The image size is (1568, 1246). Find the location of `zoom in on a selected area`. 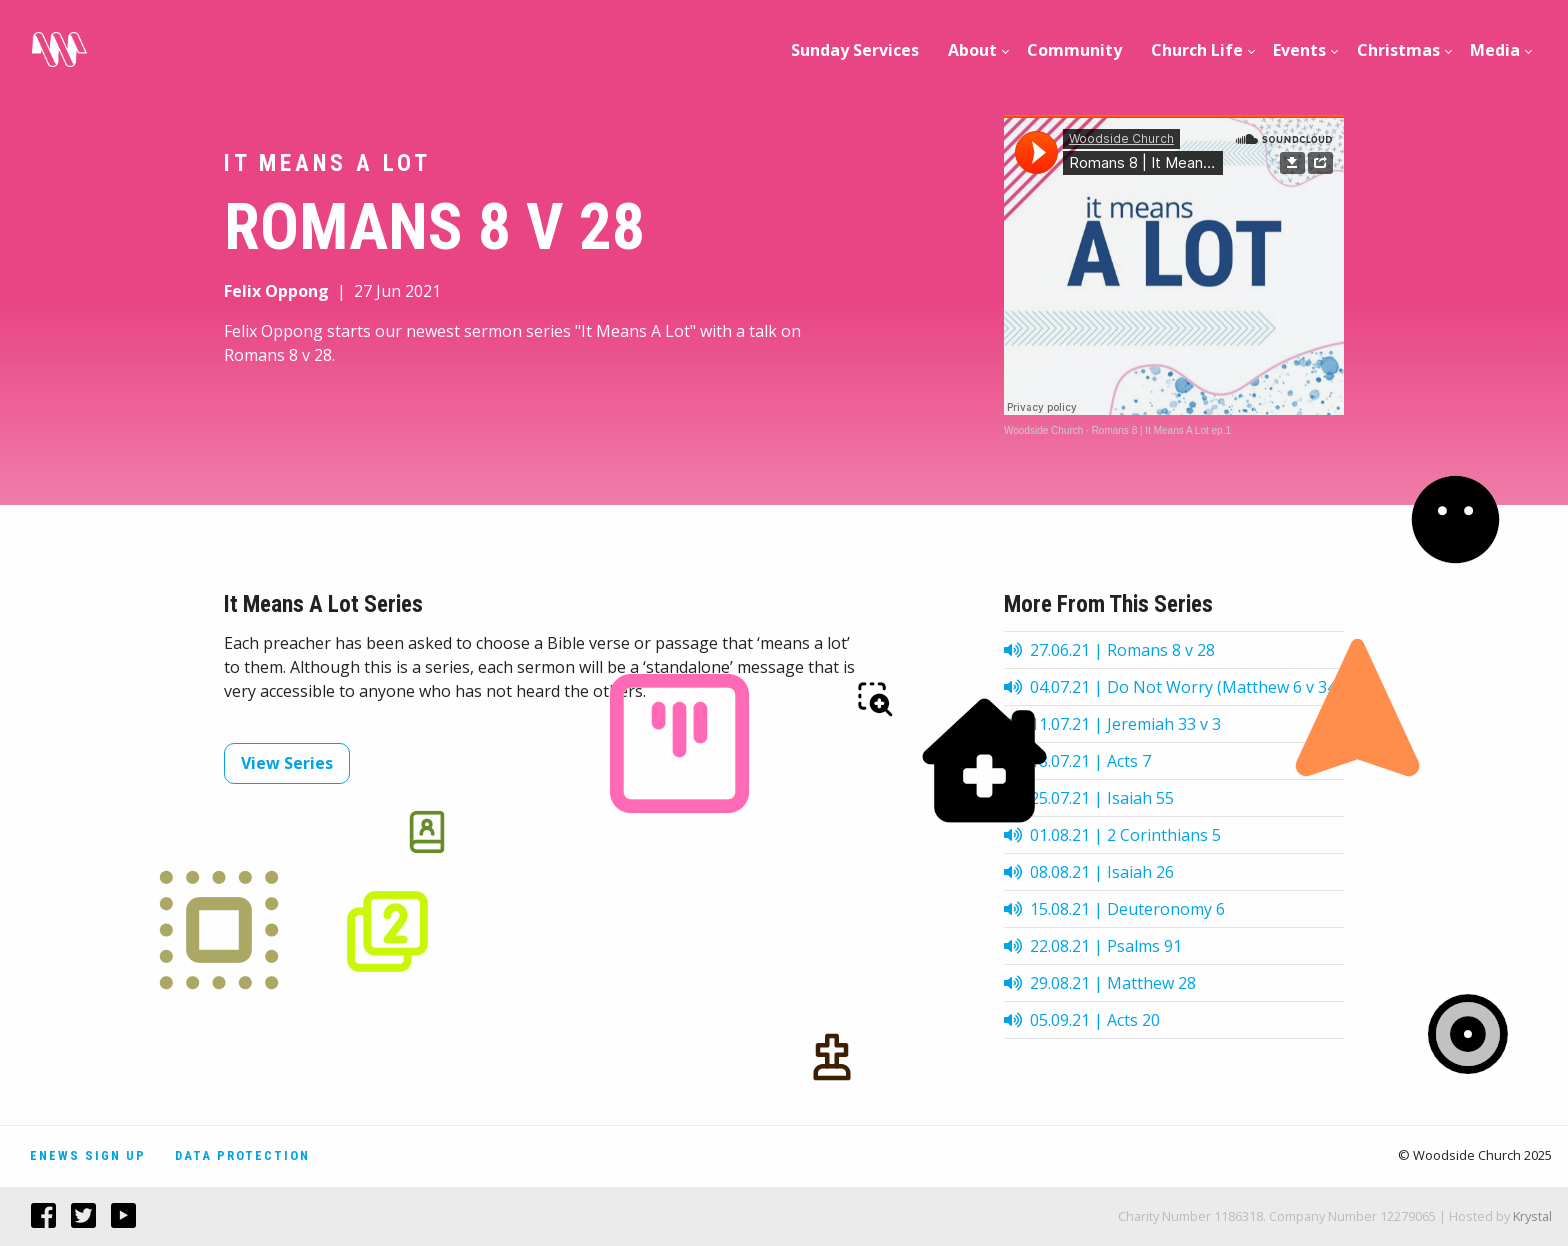

zoom in on a selected area is located at coordinates (874, 698).